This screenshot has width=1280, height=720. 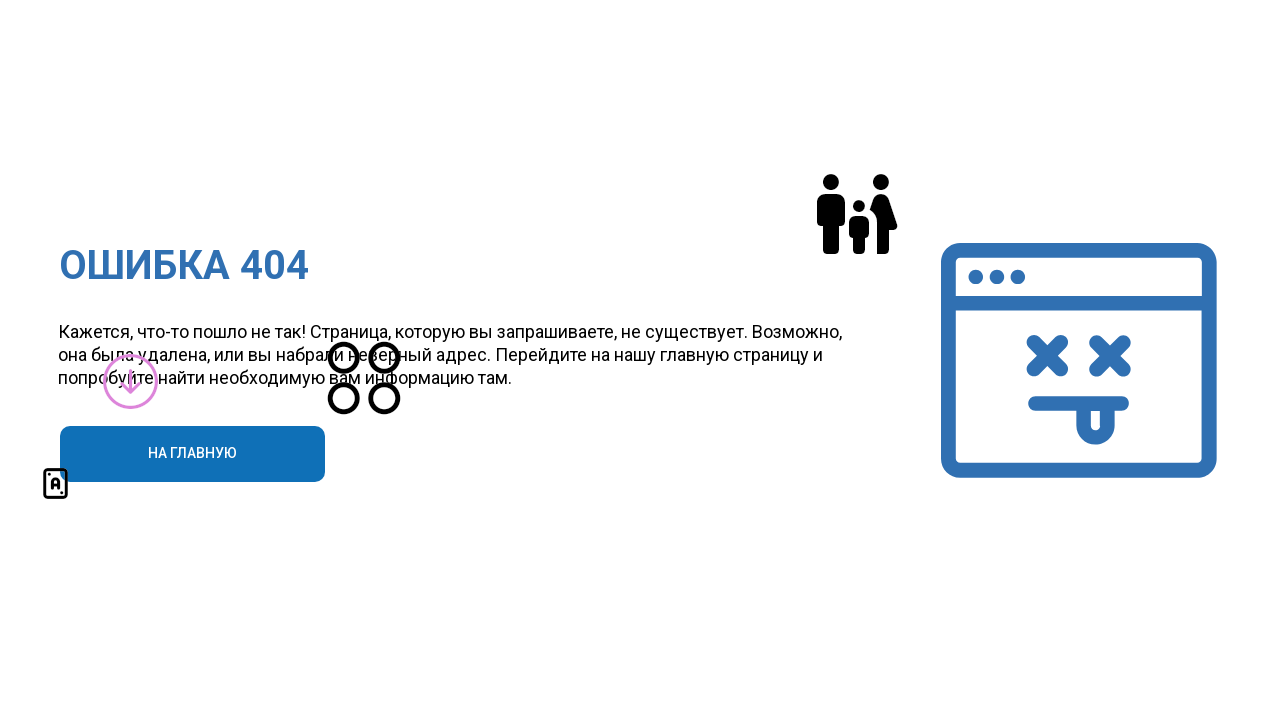 I want to click on download a file or content, so click(x=130, y=381).